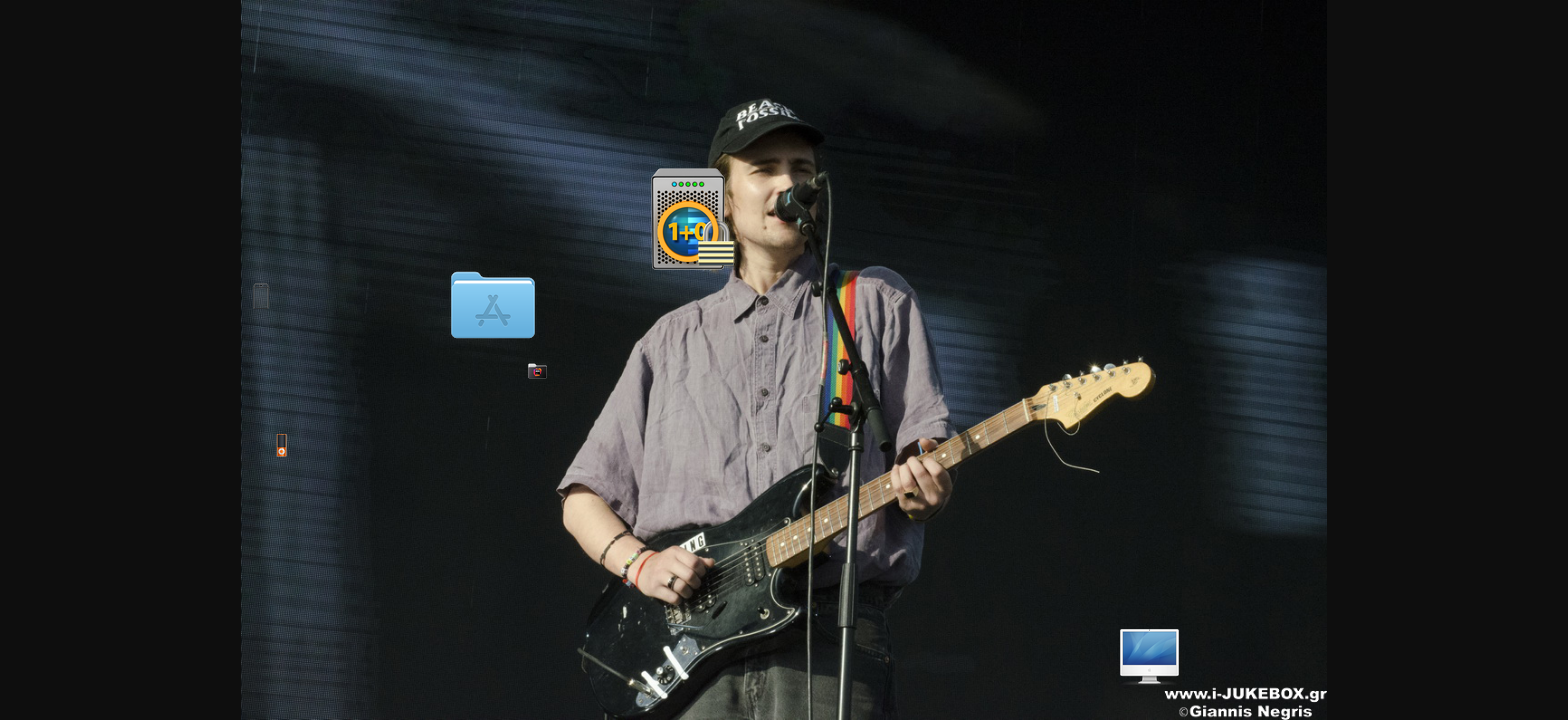 Image resolution: width=1568 pixels, height=720 pixels. Describe the element at coordinates (493, 305) in the screenshot. I see `open your templates folder` at that location.